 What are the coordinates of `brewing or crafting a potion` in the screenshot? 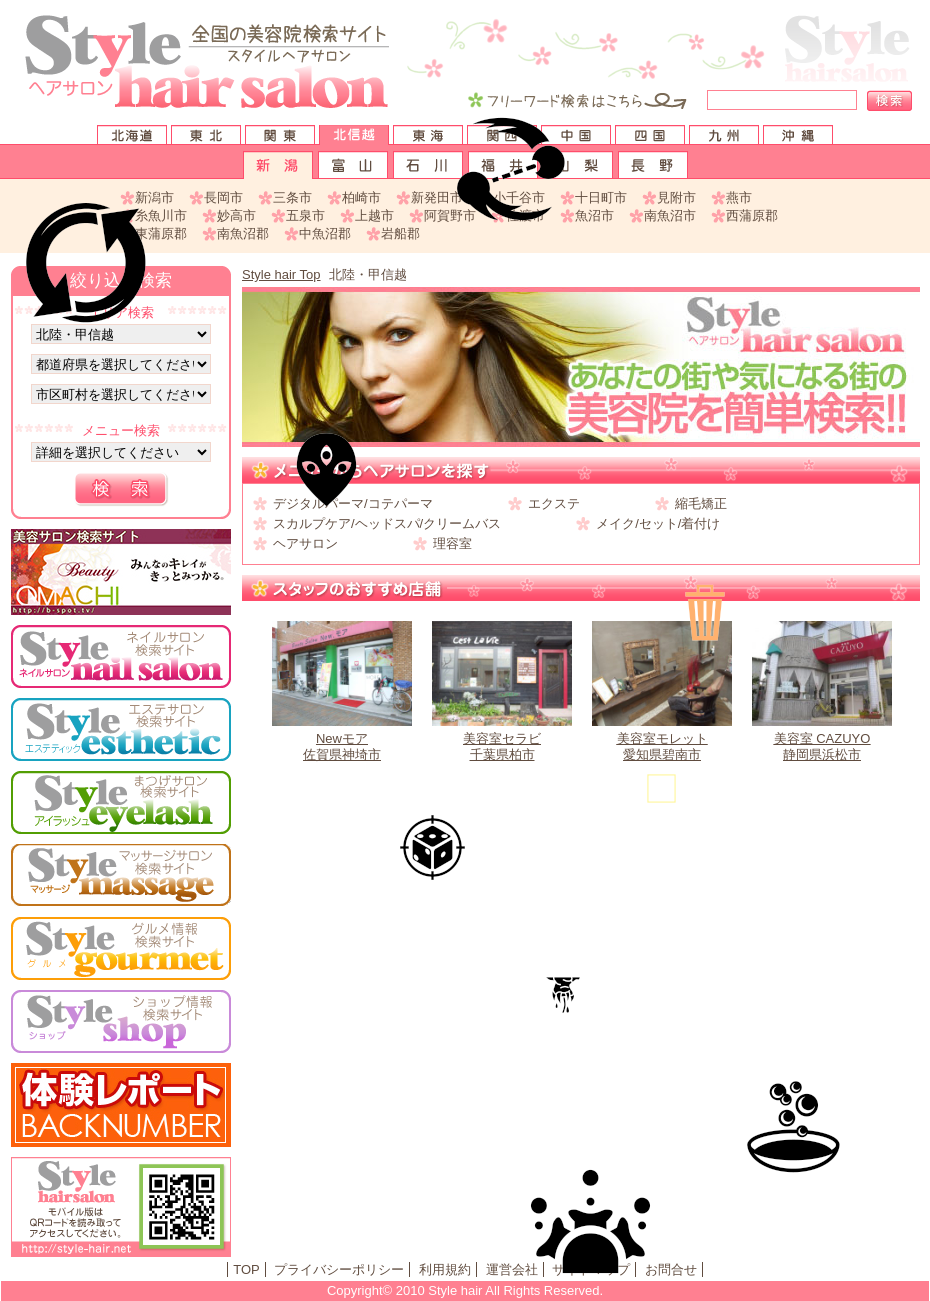 It's located at (793, 1126).